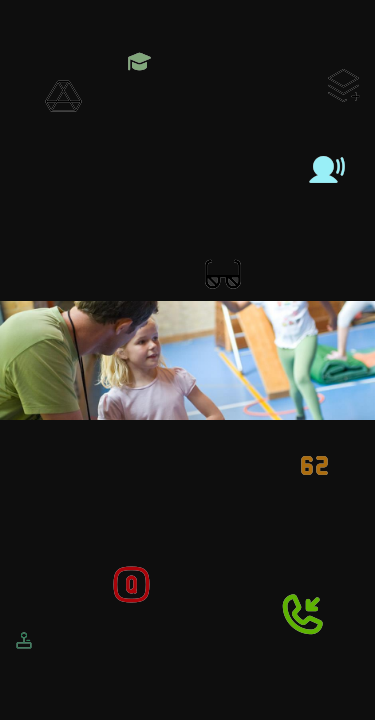  What do you see at coordinates (303, 613) in the screenshot?
I see `incoming call notification` at bounding box center [303, 613].